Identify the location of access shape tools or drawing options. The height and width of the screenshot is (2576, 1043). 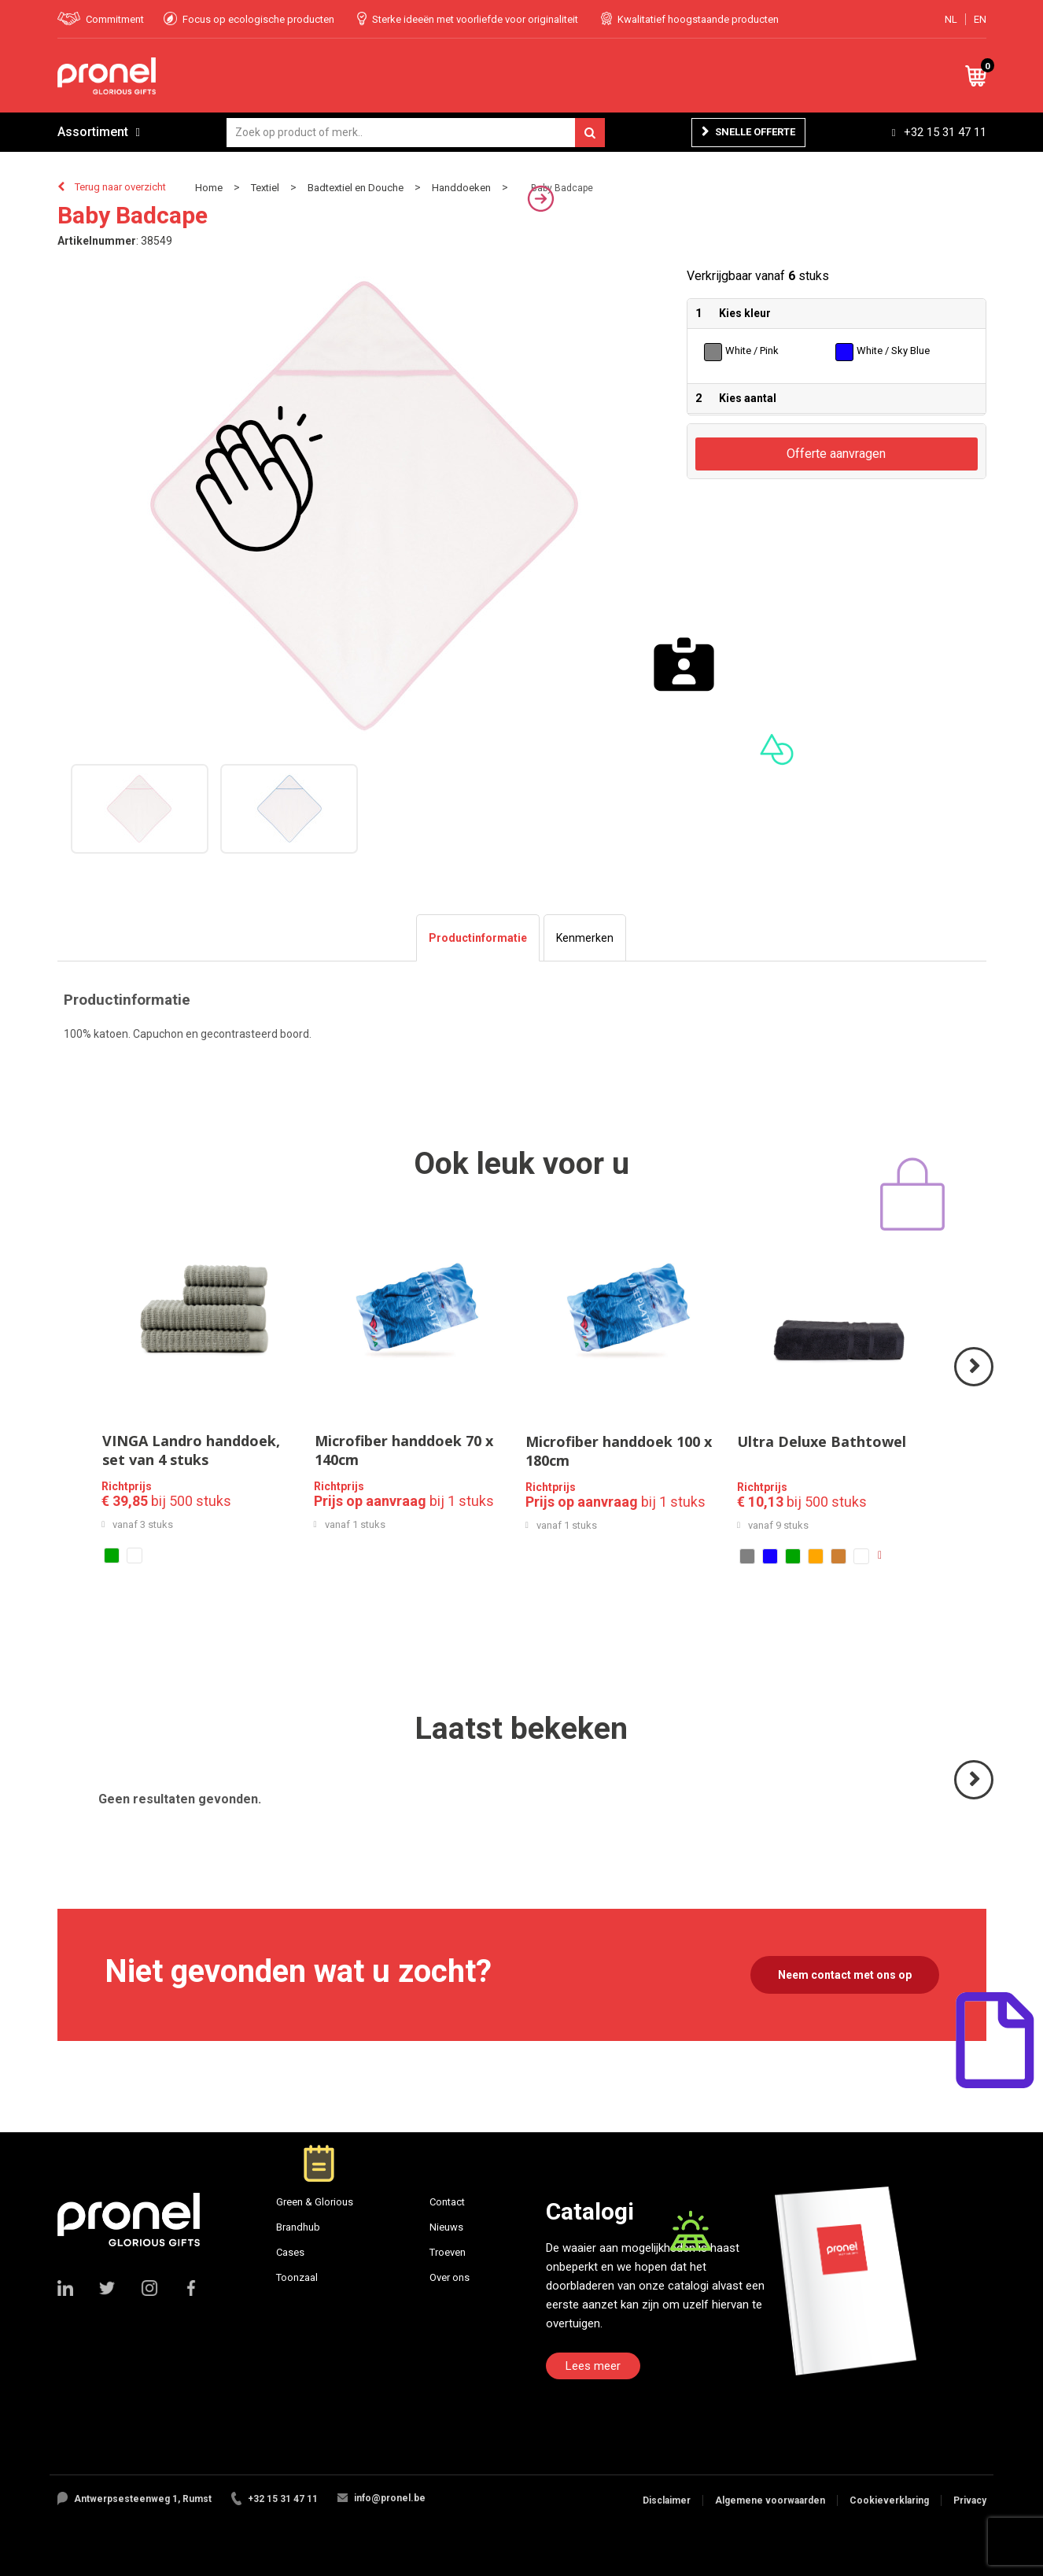
(776, 749).